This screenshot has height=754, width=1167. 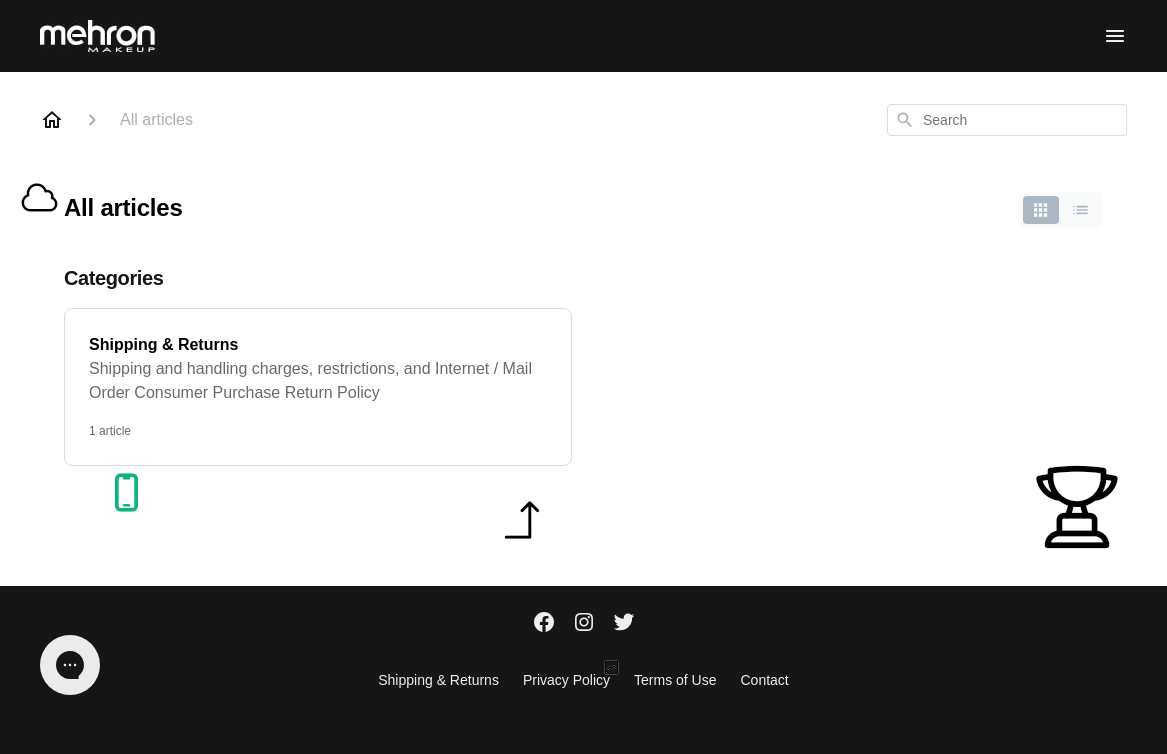 What do you see at coordinates (39, 197) in the screenshot?
I see `access cloud storage` at bounding box center [39, 197].